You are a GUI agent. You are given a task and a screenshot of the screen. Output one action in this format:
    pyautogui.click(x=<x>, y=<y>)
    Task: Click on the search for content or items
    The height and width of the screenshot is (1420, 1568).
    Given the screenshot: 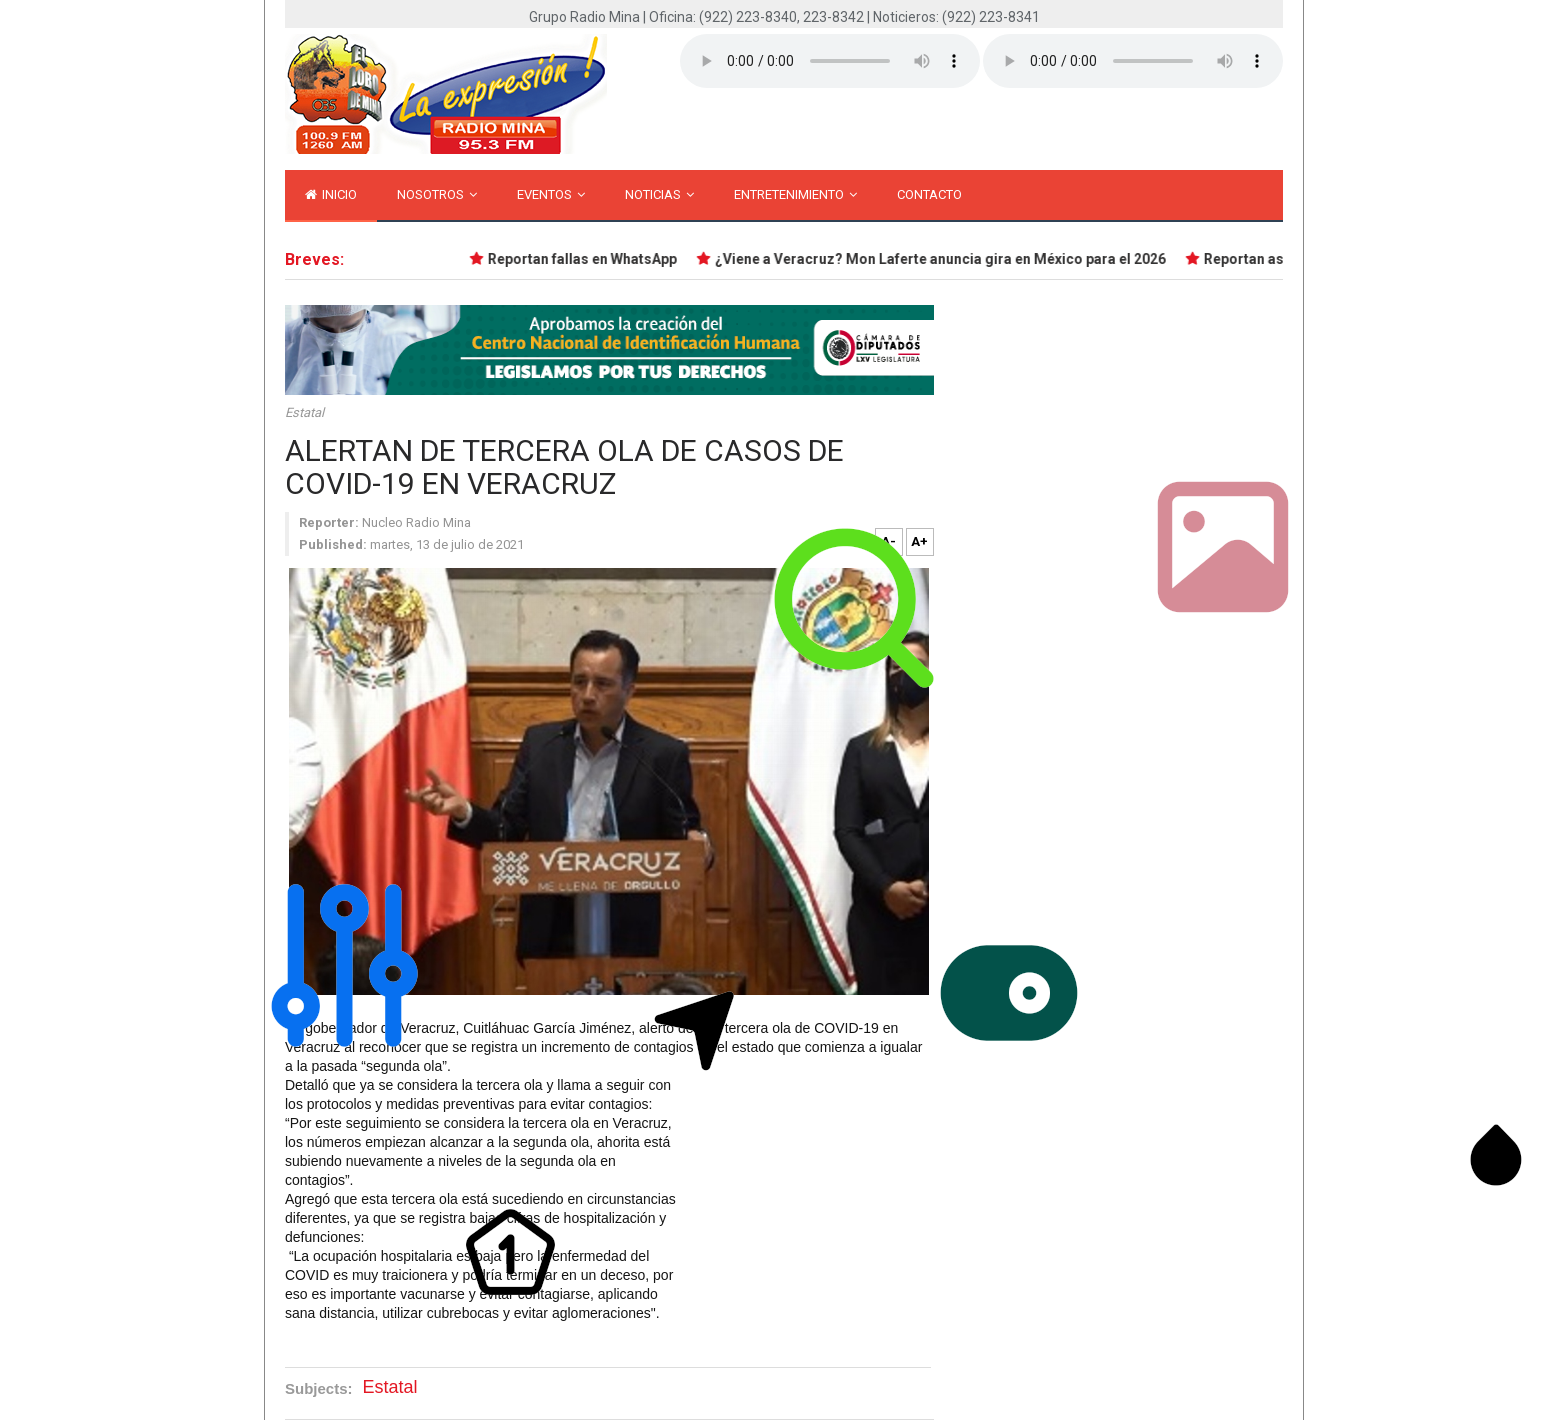 What is the action you would take?
    pyautogui.click(x=854, y=608)
    